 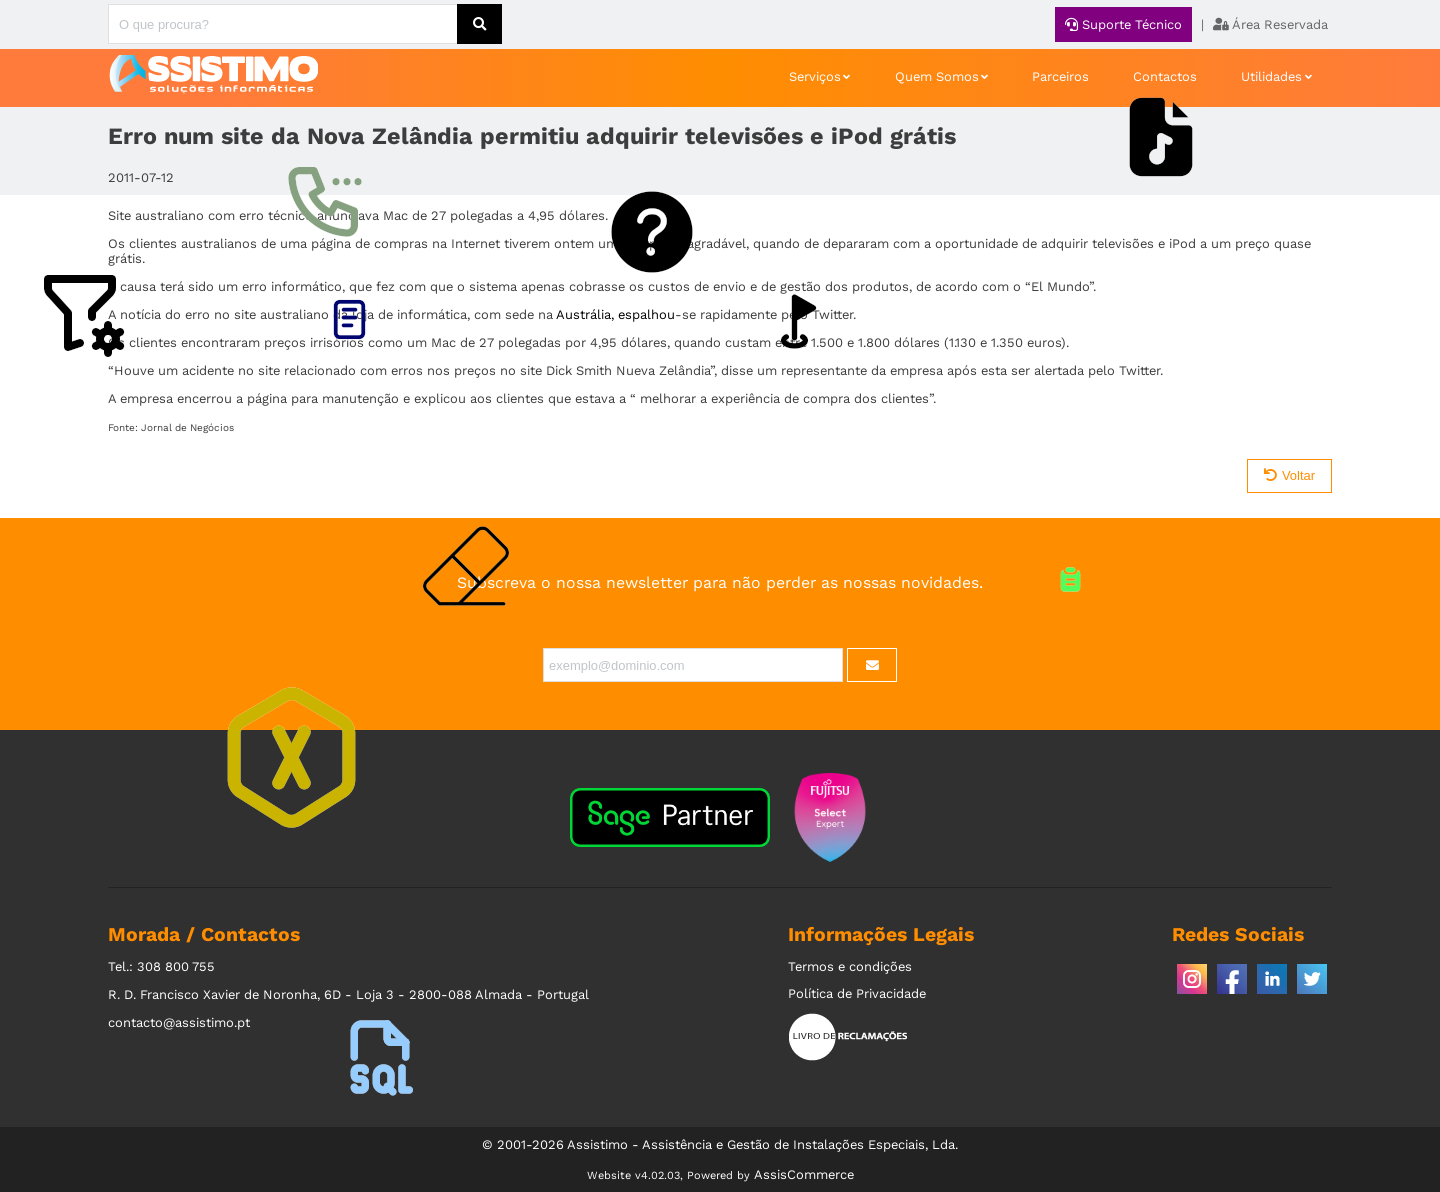 What do you see at coordinates (794, 321) in the screenshot?
I see `access golf course or mini golf features` at bounding box center [794, 321].